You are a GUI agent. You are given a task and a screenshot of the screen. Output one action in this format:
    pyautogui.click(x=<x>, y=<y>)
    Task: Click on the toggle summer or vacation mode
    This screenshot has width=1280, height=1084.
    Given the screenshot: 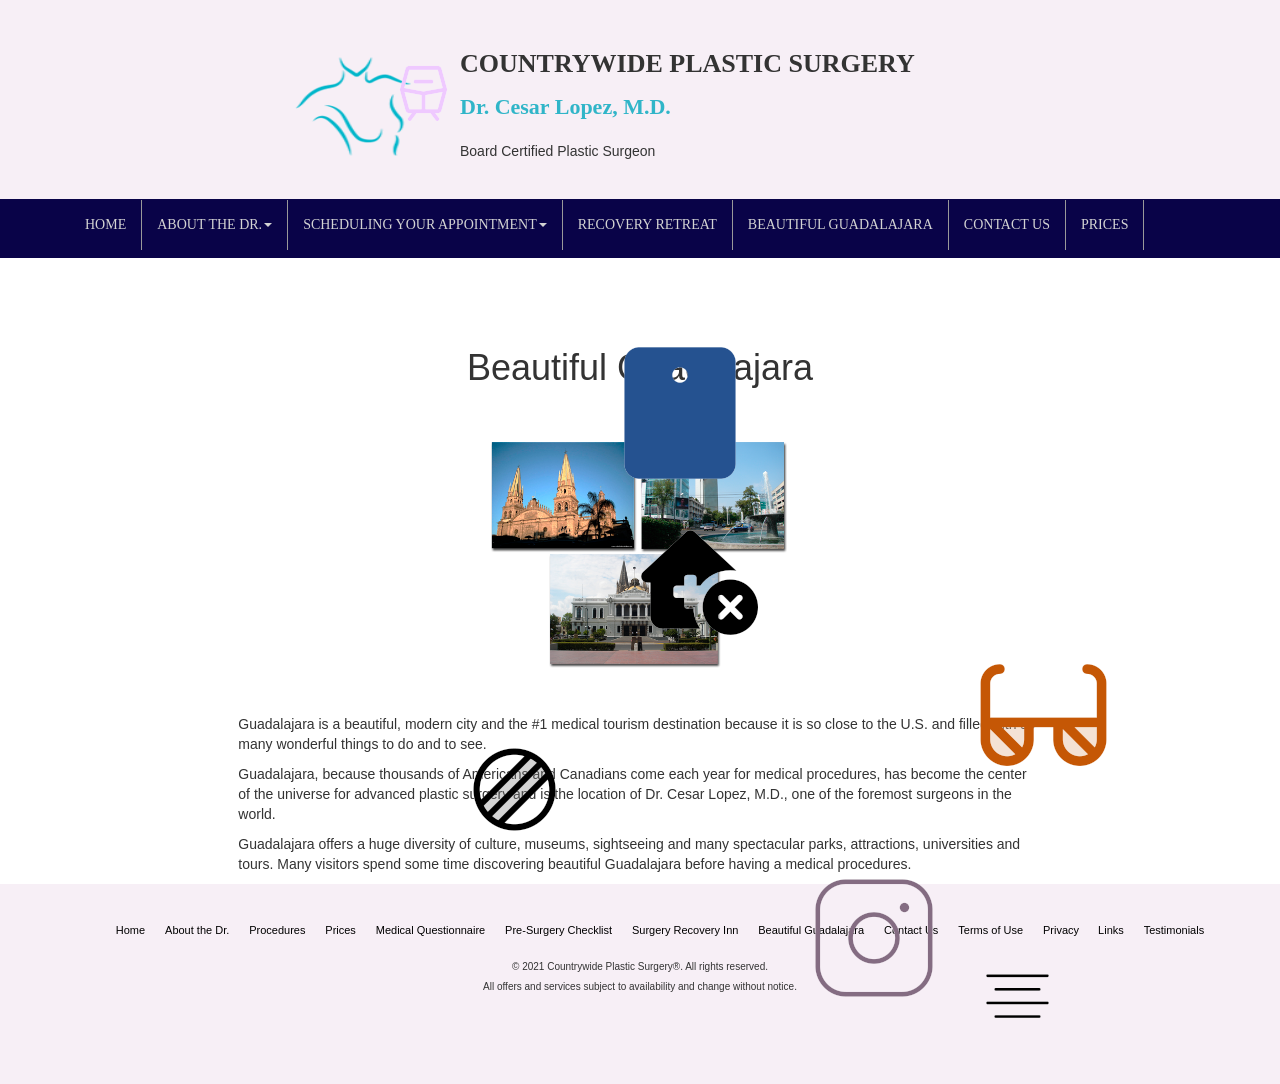 What is the action you would take?
    pyautogui.click(x=1043, y=717)
    